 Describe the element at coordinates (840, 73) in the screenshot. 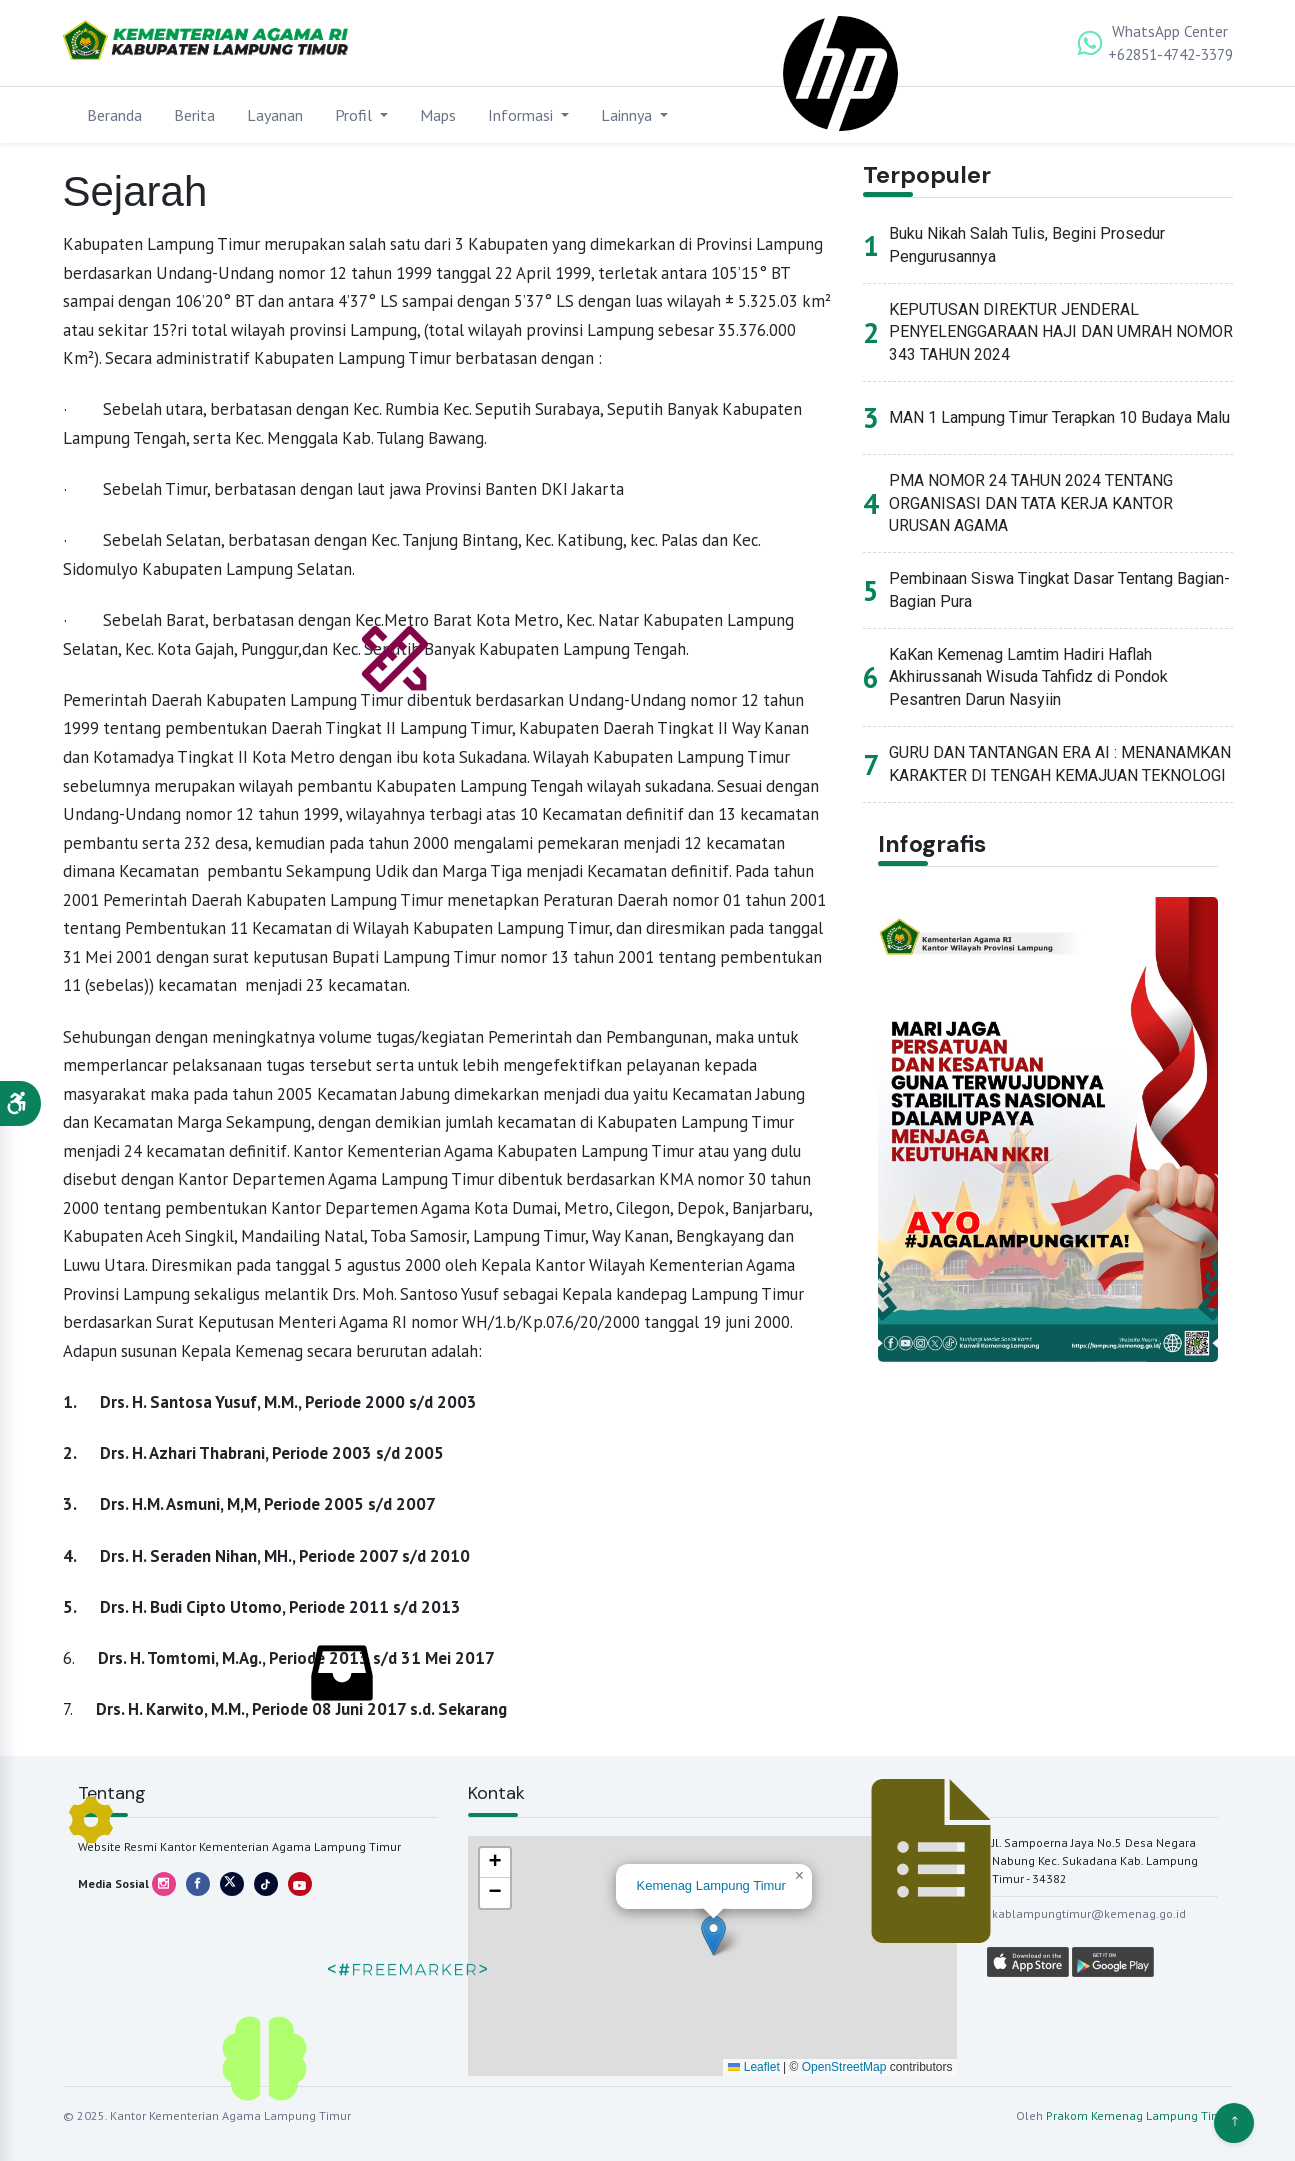

I see `HP brand logo` at that location.